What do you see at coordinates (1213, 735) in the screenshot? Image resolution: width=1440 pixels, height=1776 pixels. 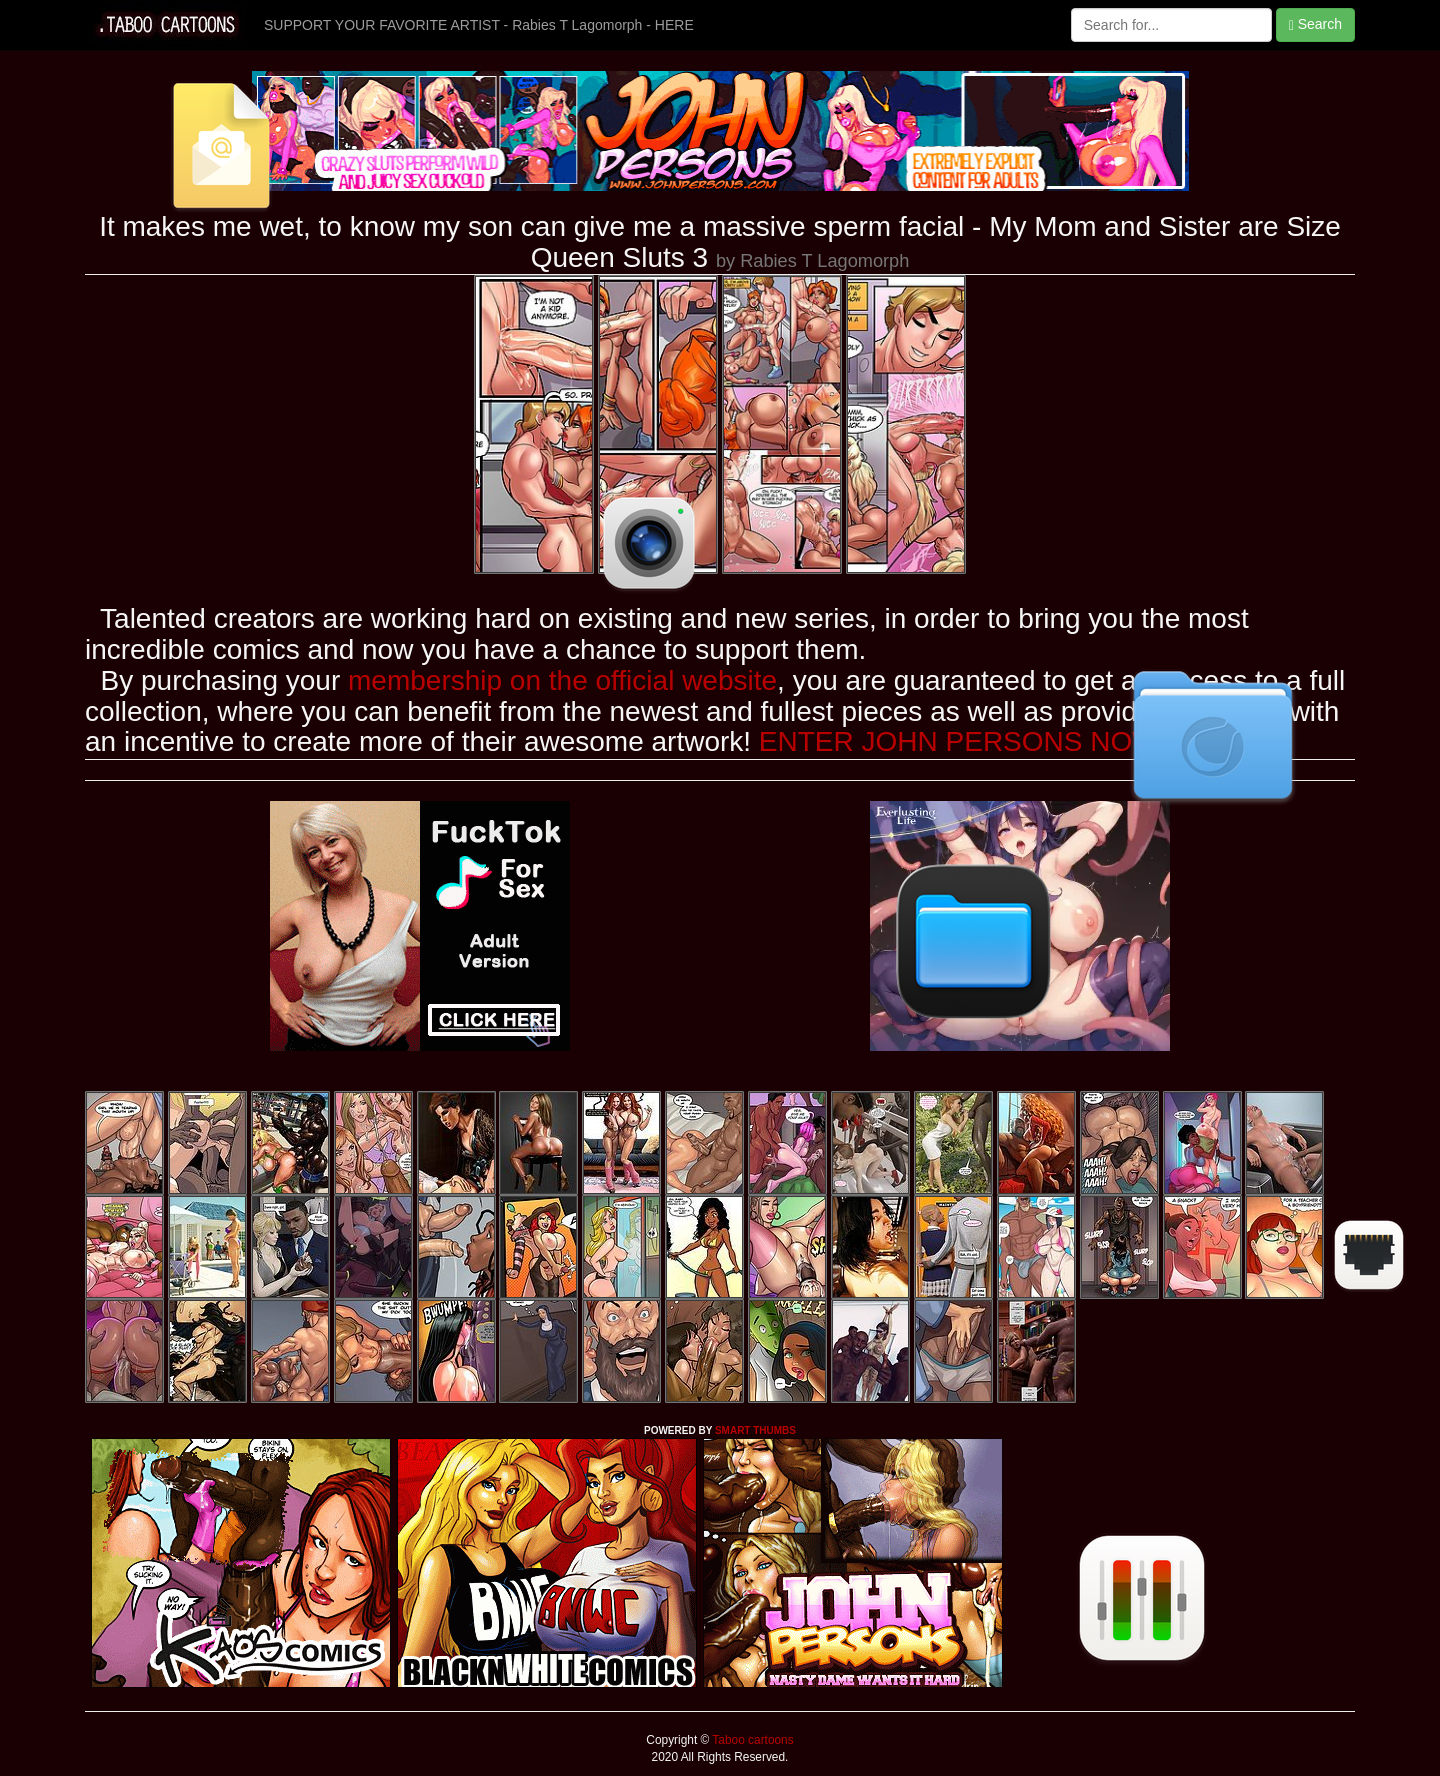 I see `open Maxon application folder` at bounding box center [1213, 735].